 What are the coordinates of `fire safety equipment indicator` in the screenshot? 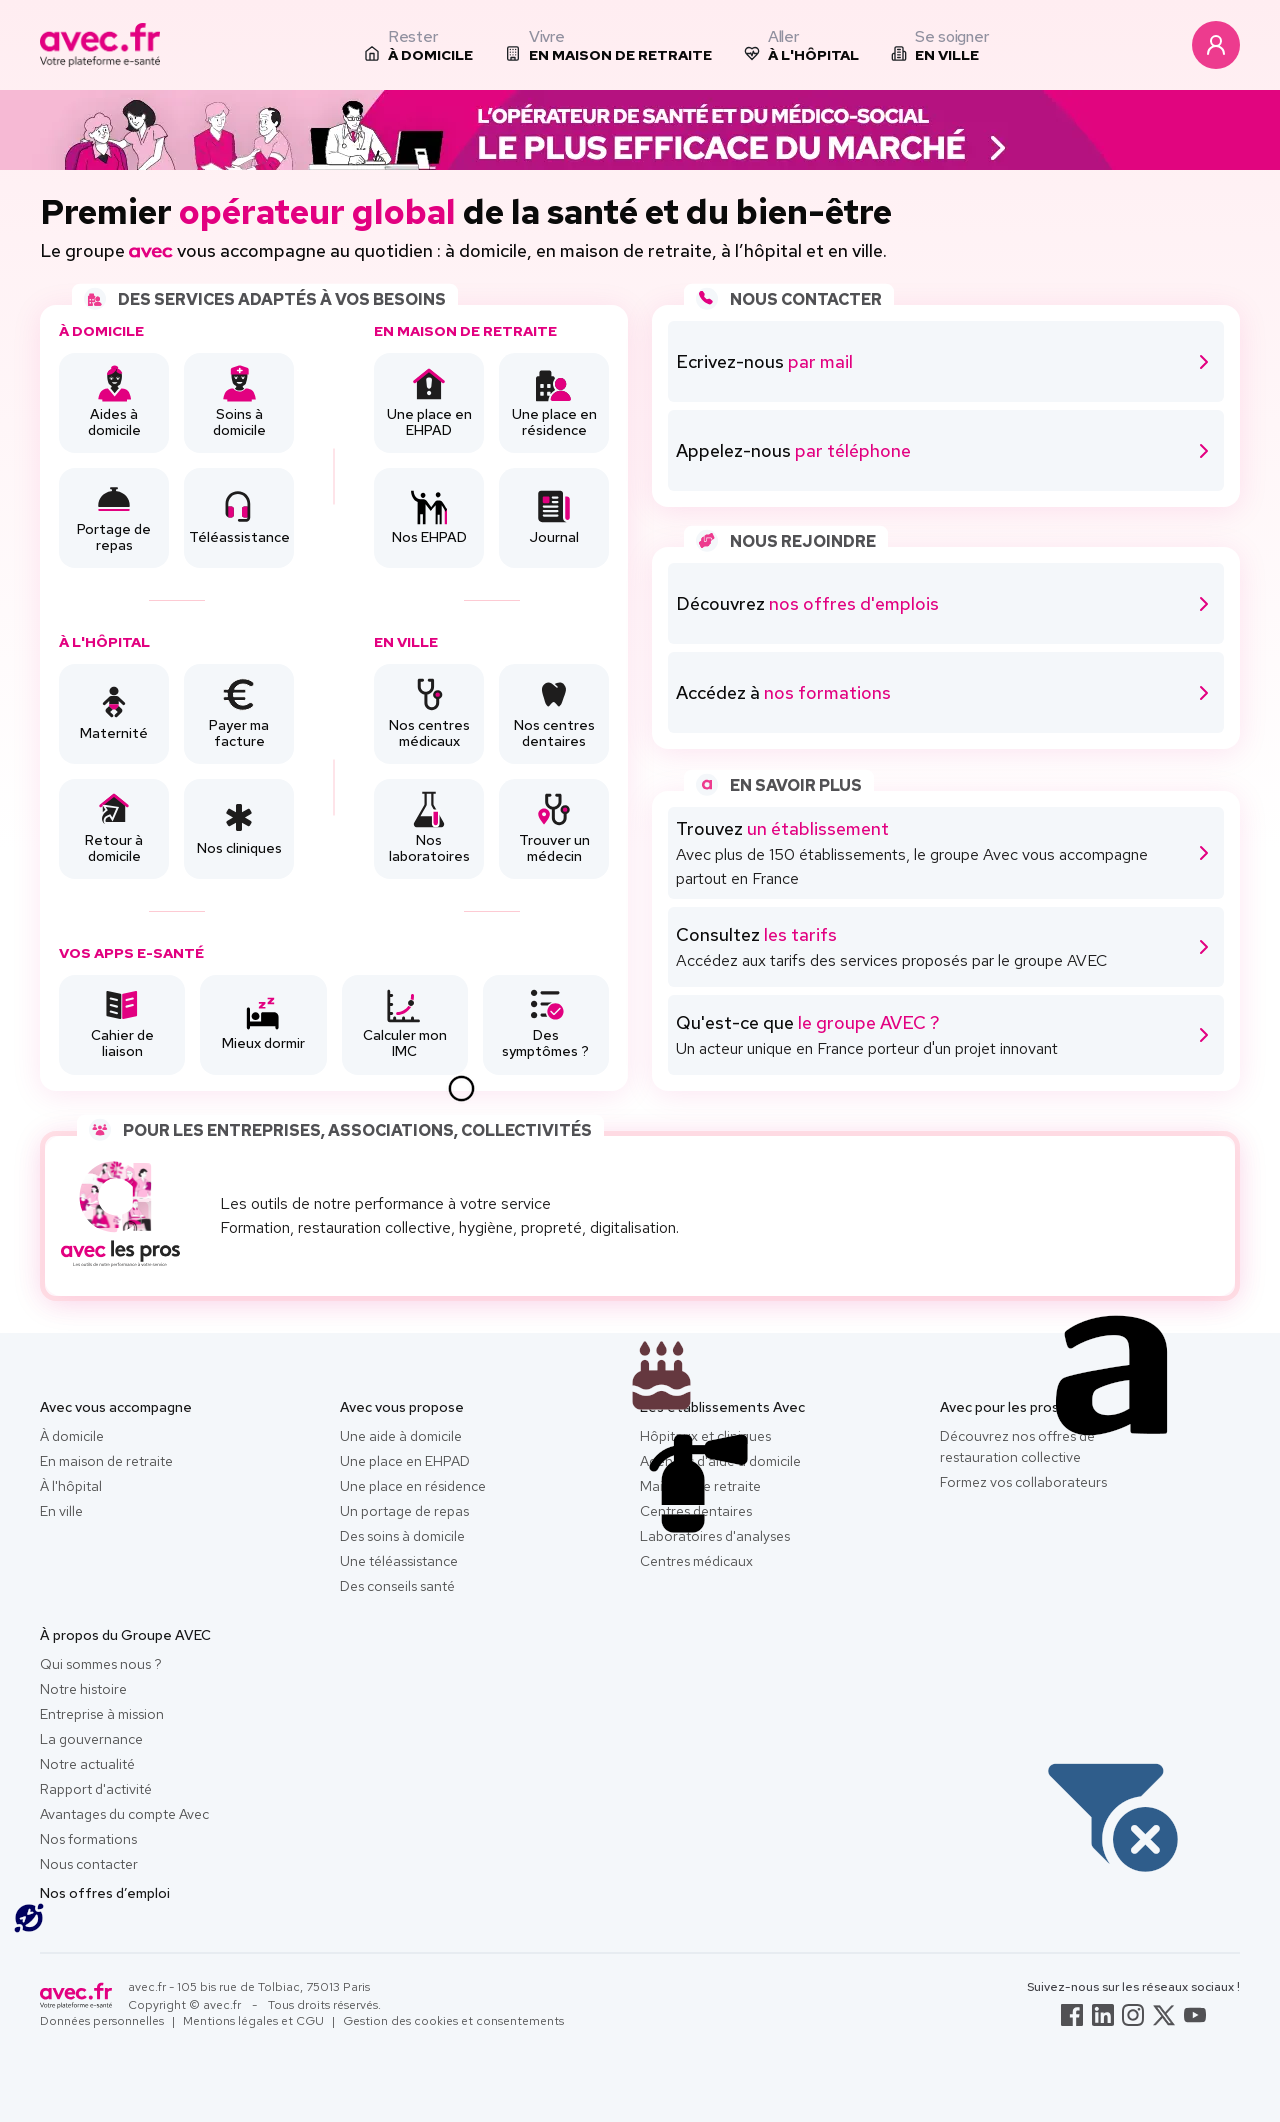 It's located at (698, 1483).